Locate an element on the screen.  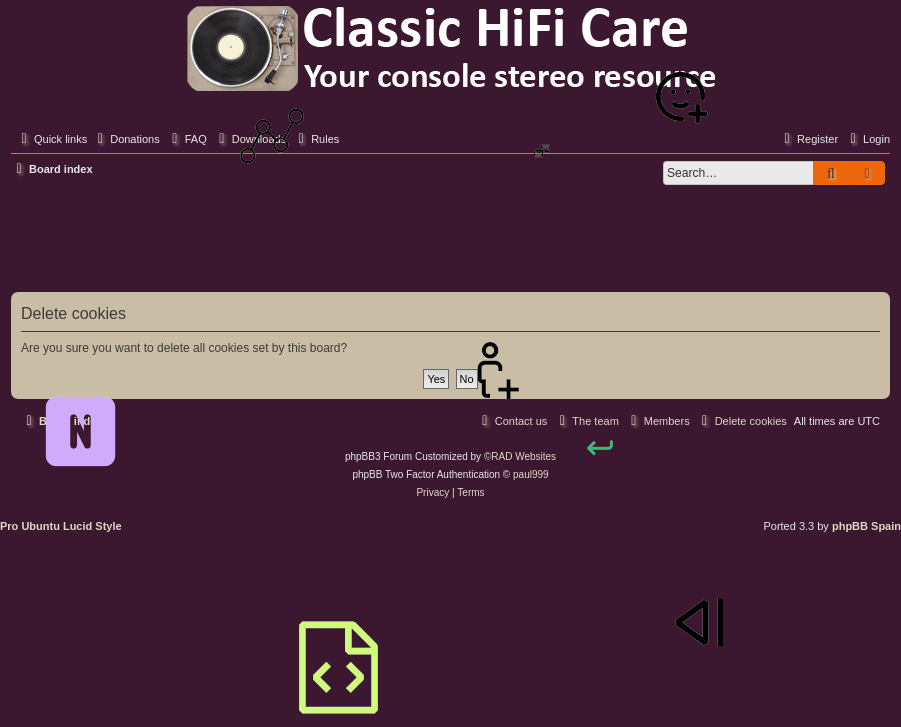
indicates an item starting with the letter N is located at coordinates (80, 431).